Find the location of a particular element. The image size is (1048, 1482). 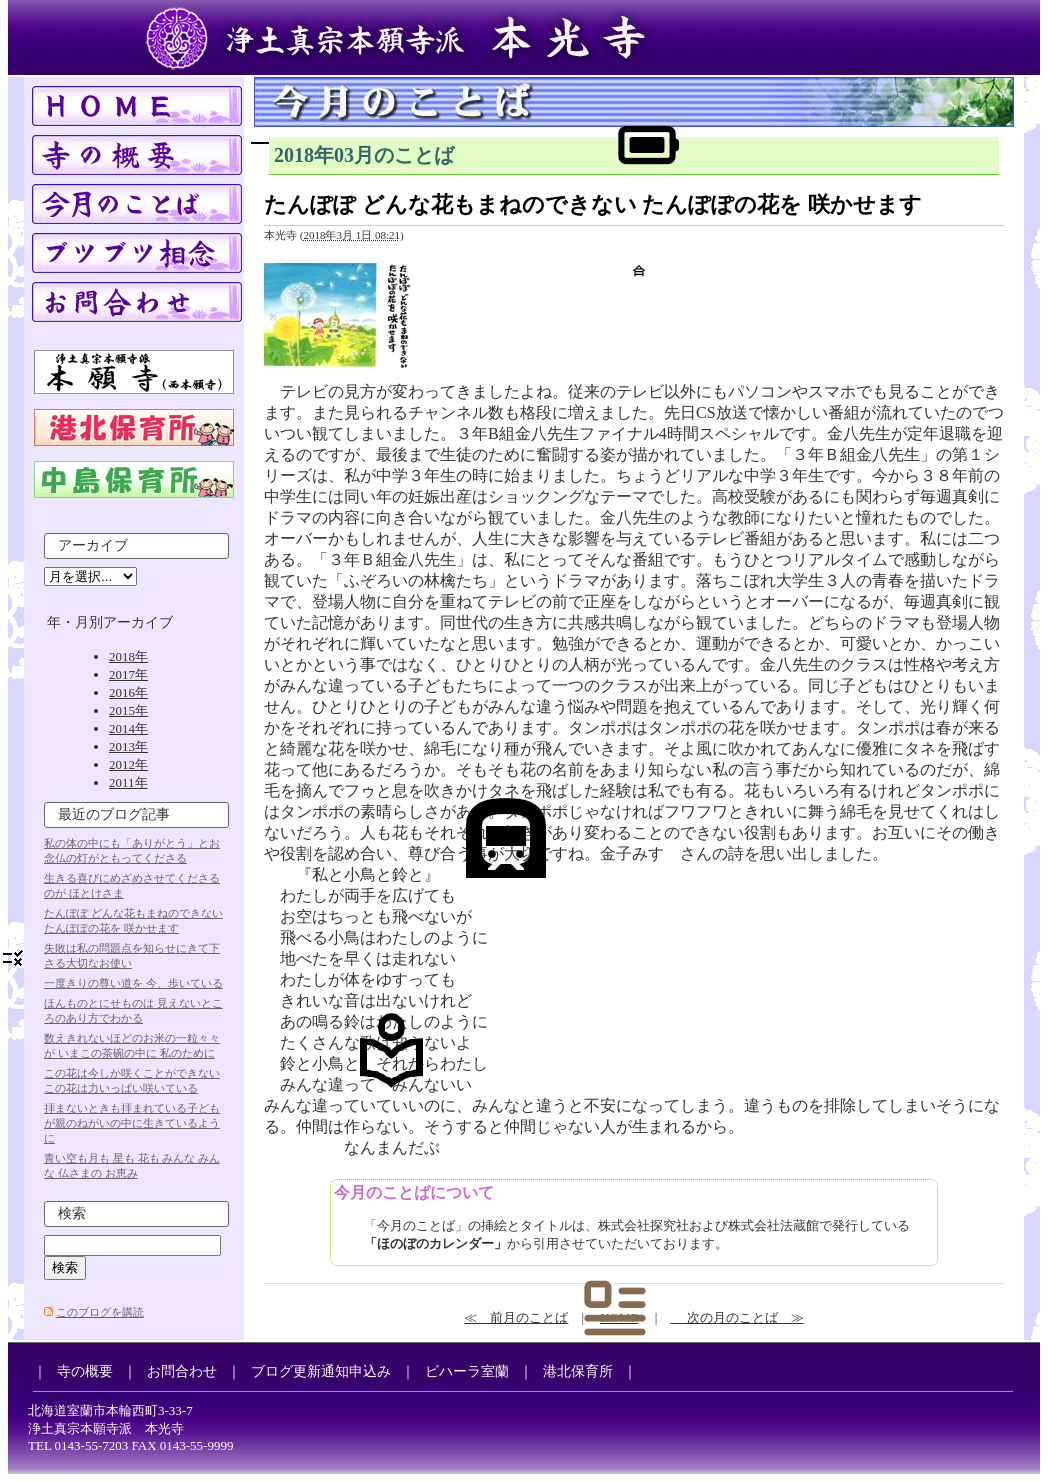

view validation rules or criteria is located at coordinates (13, 958).